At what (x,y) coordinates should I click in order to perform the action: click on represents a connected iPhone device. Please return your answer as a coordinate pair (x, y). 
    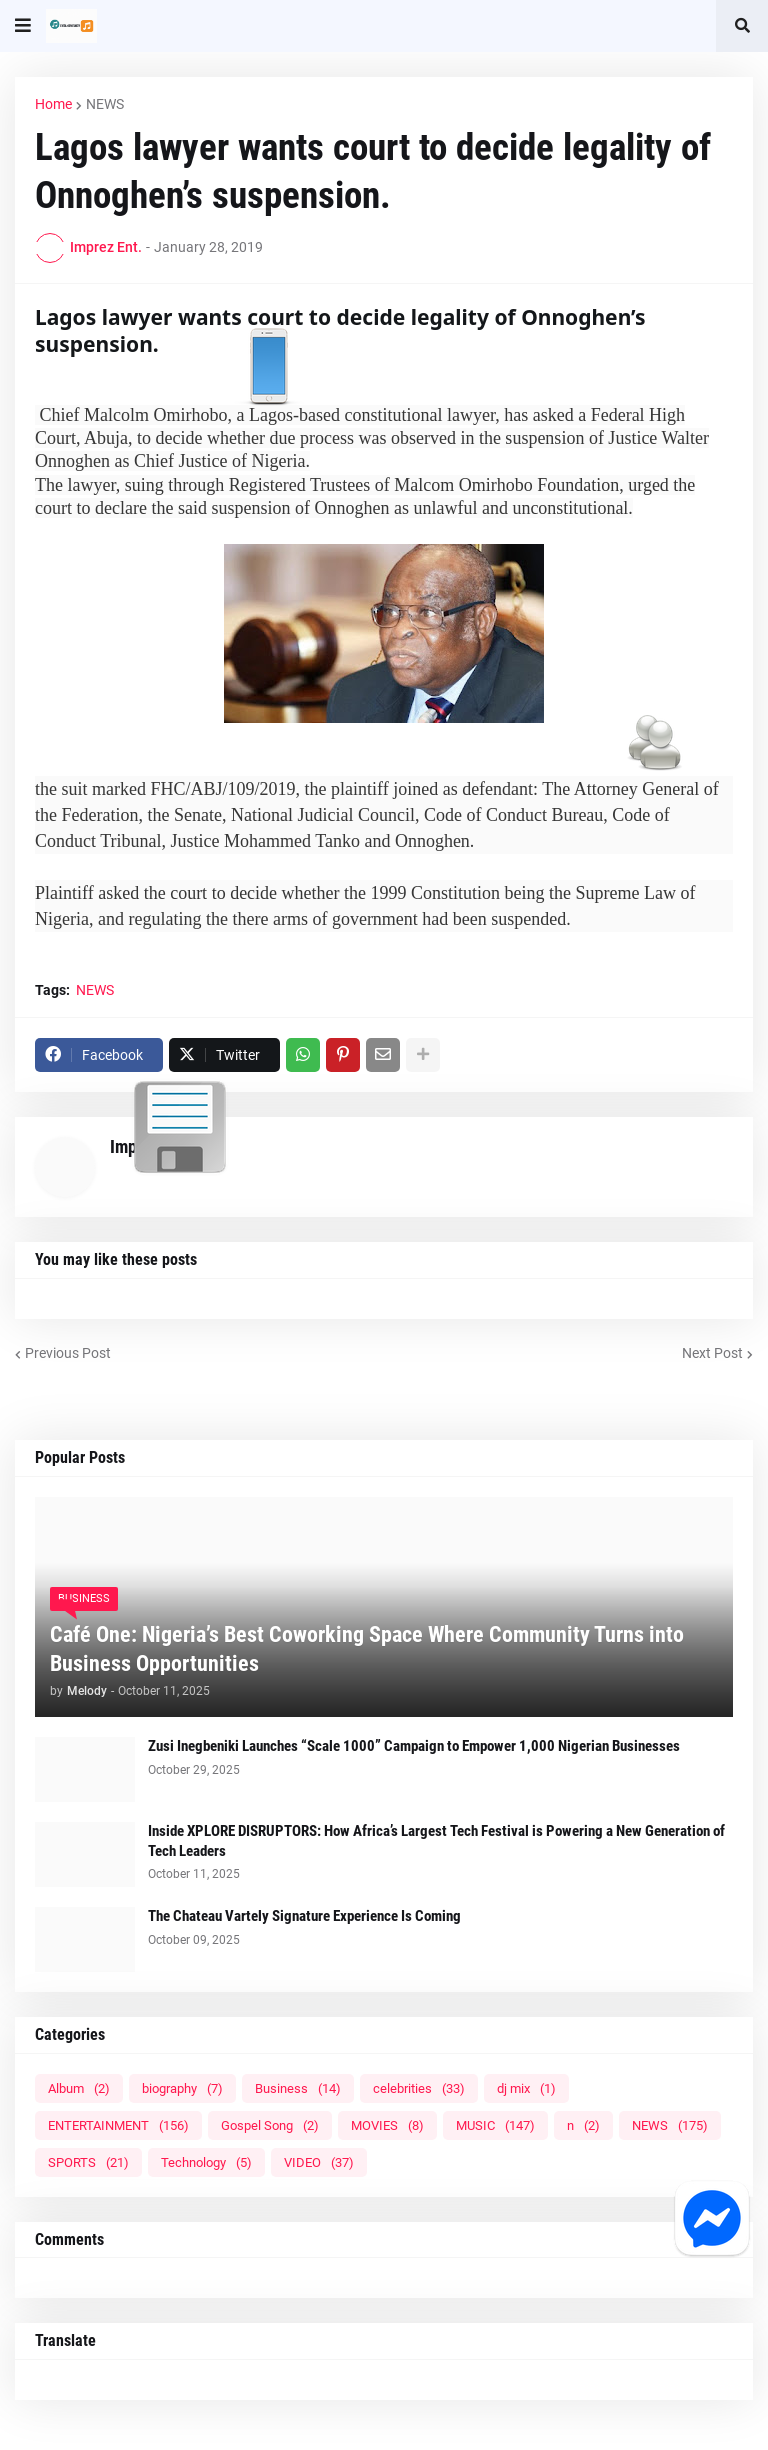
    Looking at the image, I should click on (269, 367).